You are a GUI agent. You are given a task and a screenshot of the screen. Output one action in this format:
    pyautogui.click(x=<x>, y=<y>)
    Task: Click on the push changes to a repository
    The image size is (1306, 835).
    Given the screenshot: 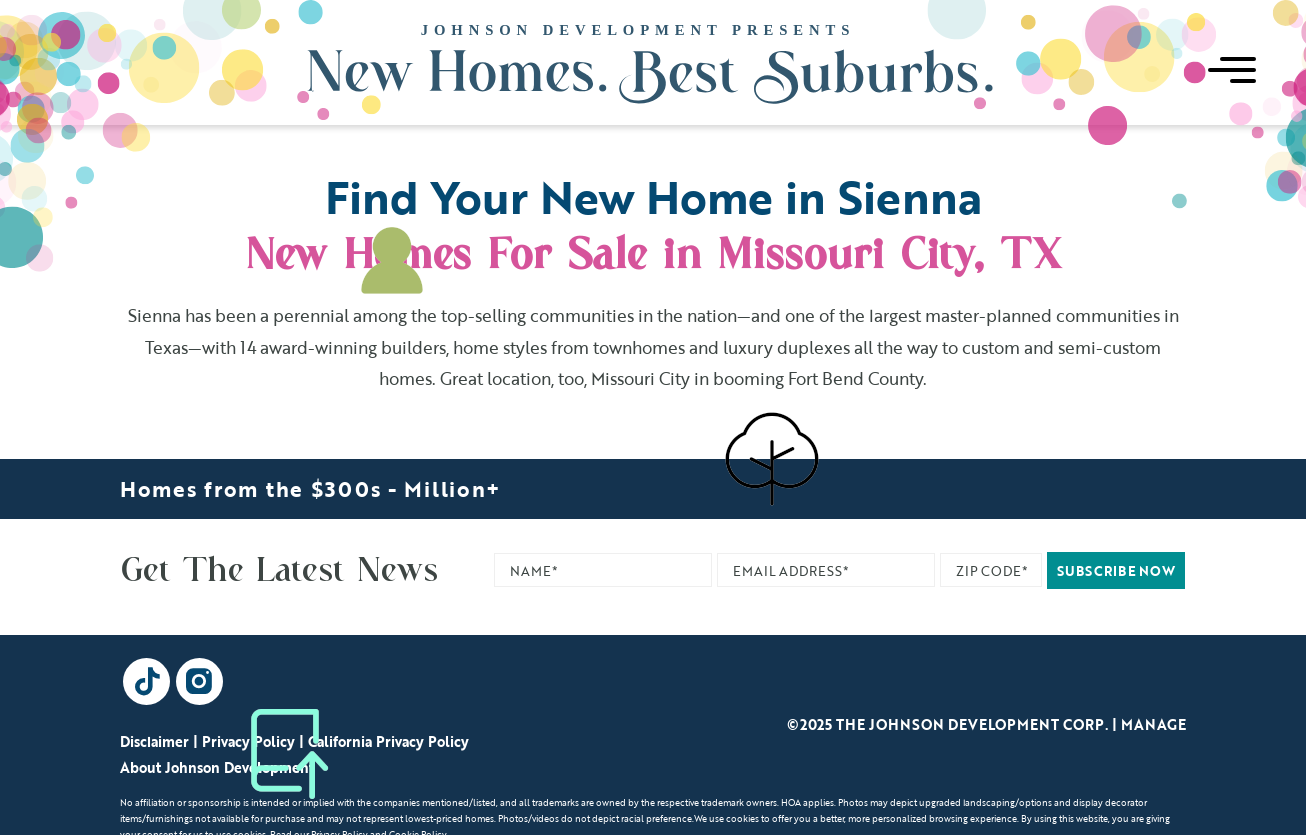 What is the action you would take?
    pyautogui.click(x=285, y=754)
    